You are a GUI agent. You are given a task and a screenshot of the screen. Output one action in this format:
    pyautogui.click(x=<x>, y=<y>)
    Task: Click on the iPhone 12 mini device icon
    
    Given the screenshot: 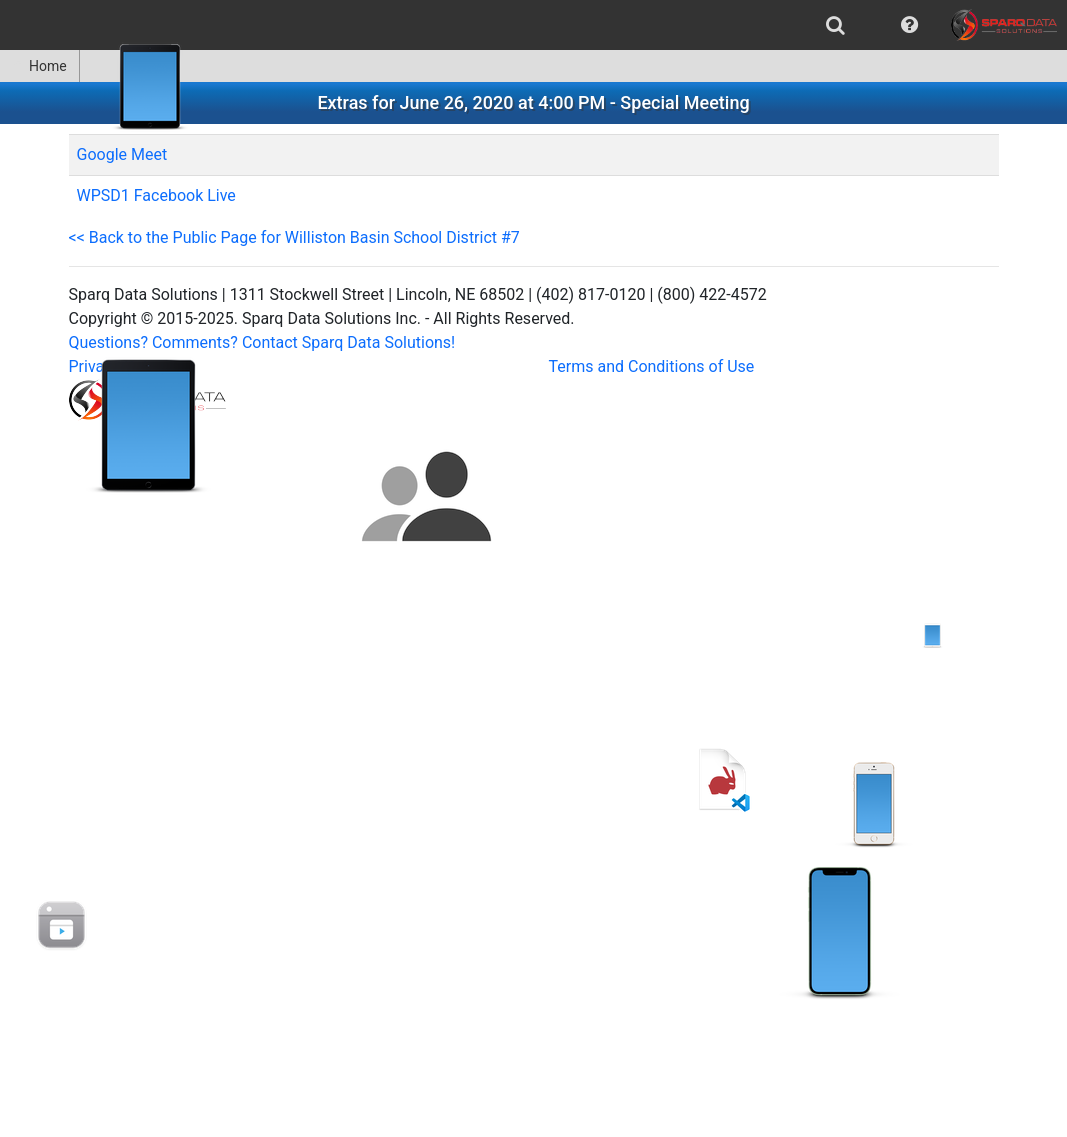 What is the action you would take?
    pyautogui.click(x=839, y=933)
    